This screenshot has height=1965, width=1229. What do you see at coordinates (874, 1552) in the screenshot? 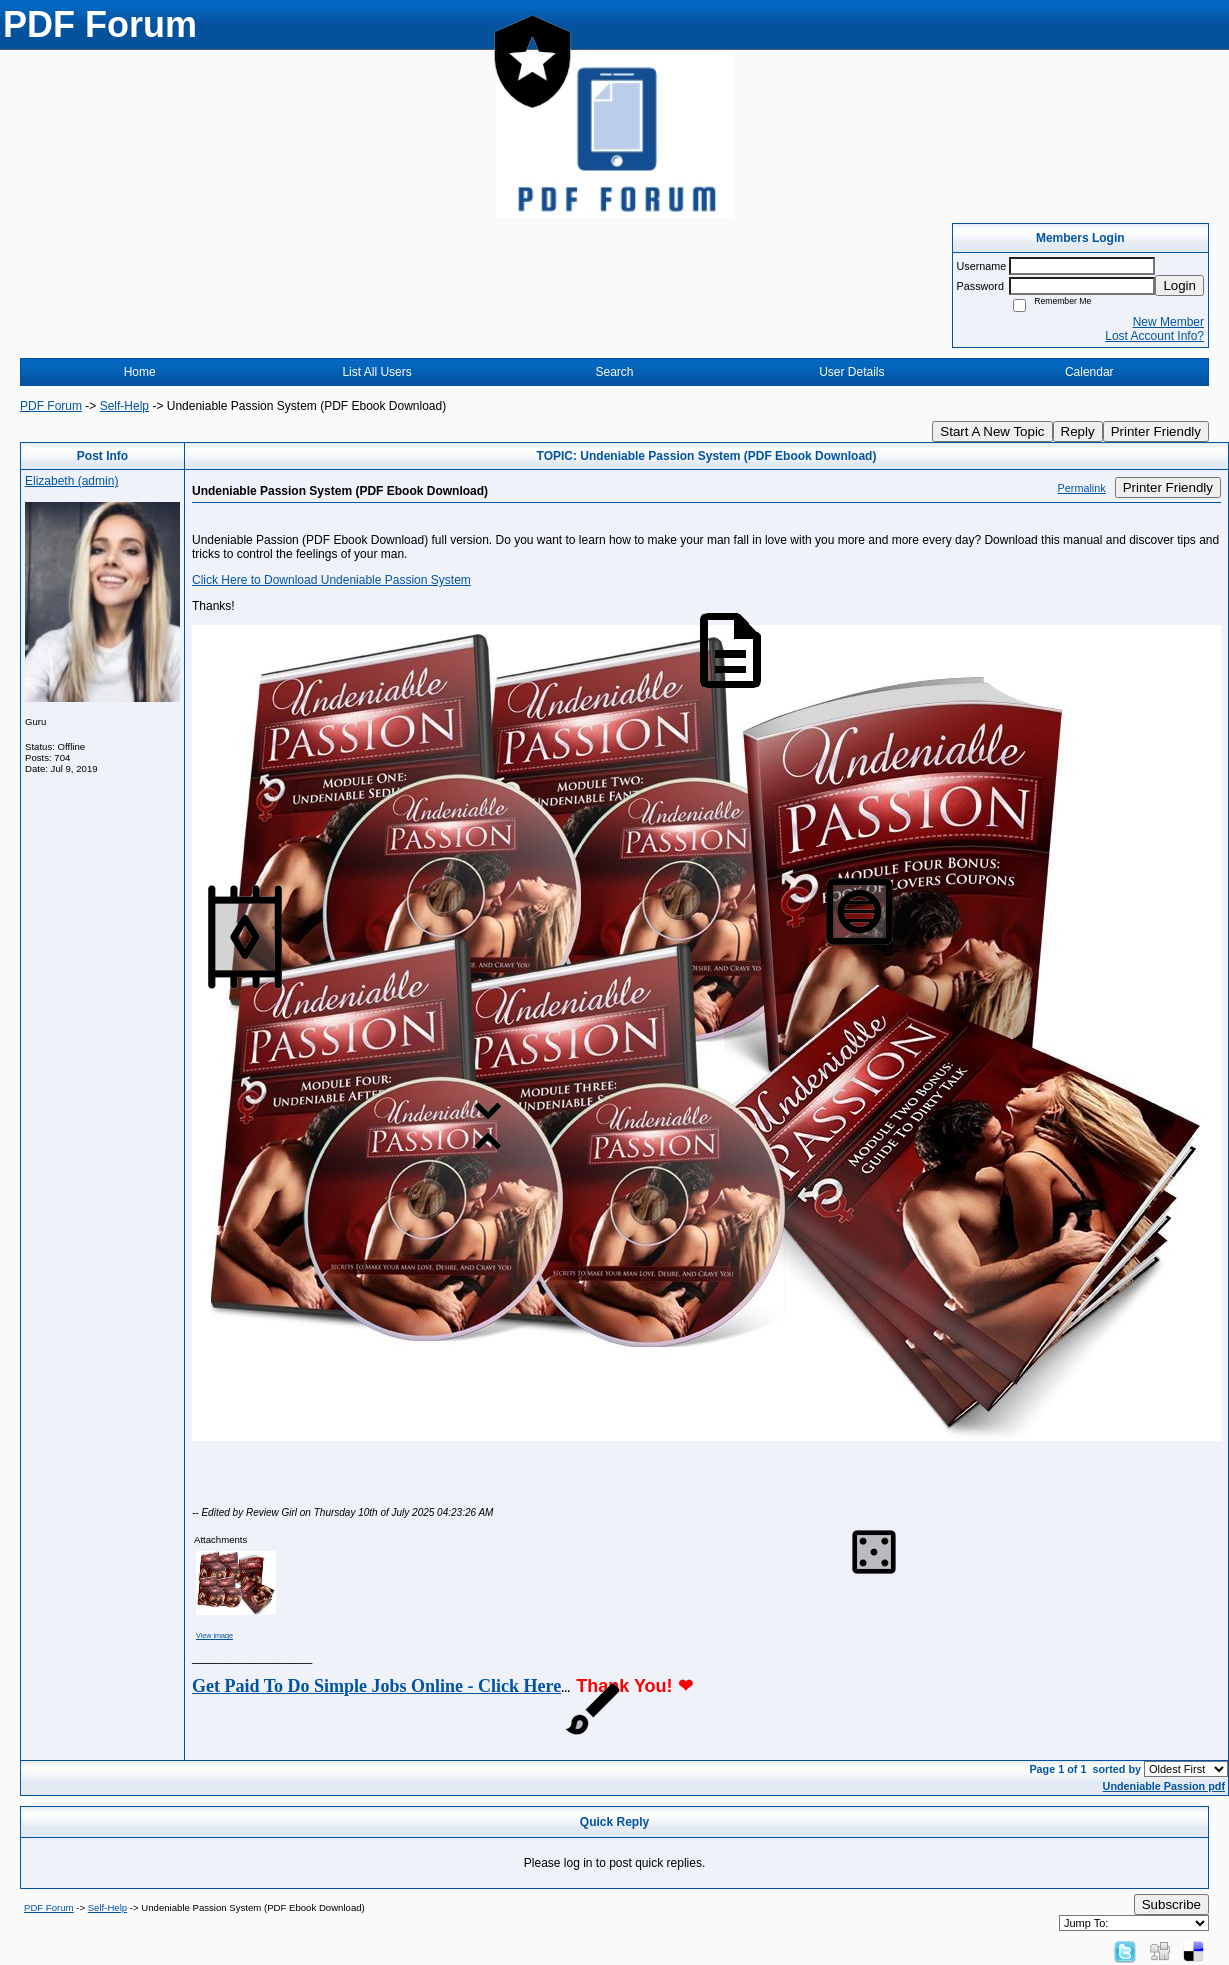
I see `access casino or gambling games` at bounding box center [874, 1552].